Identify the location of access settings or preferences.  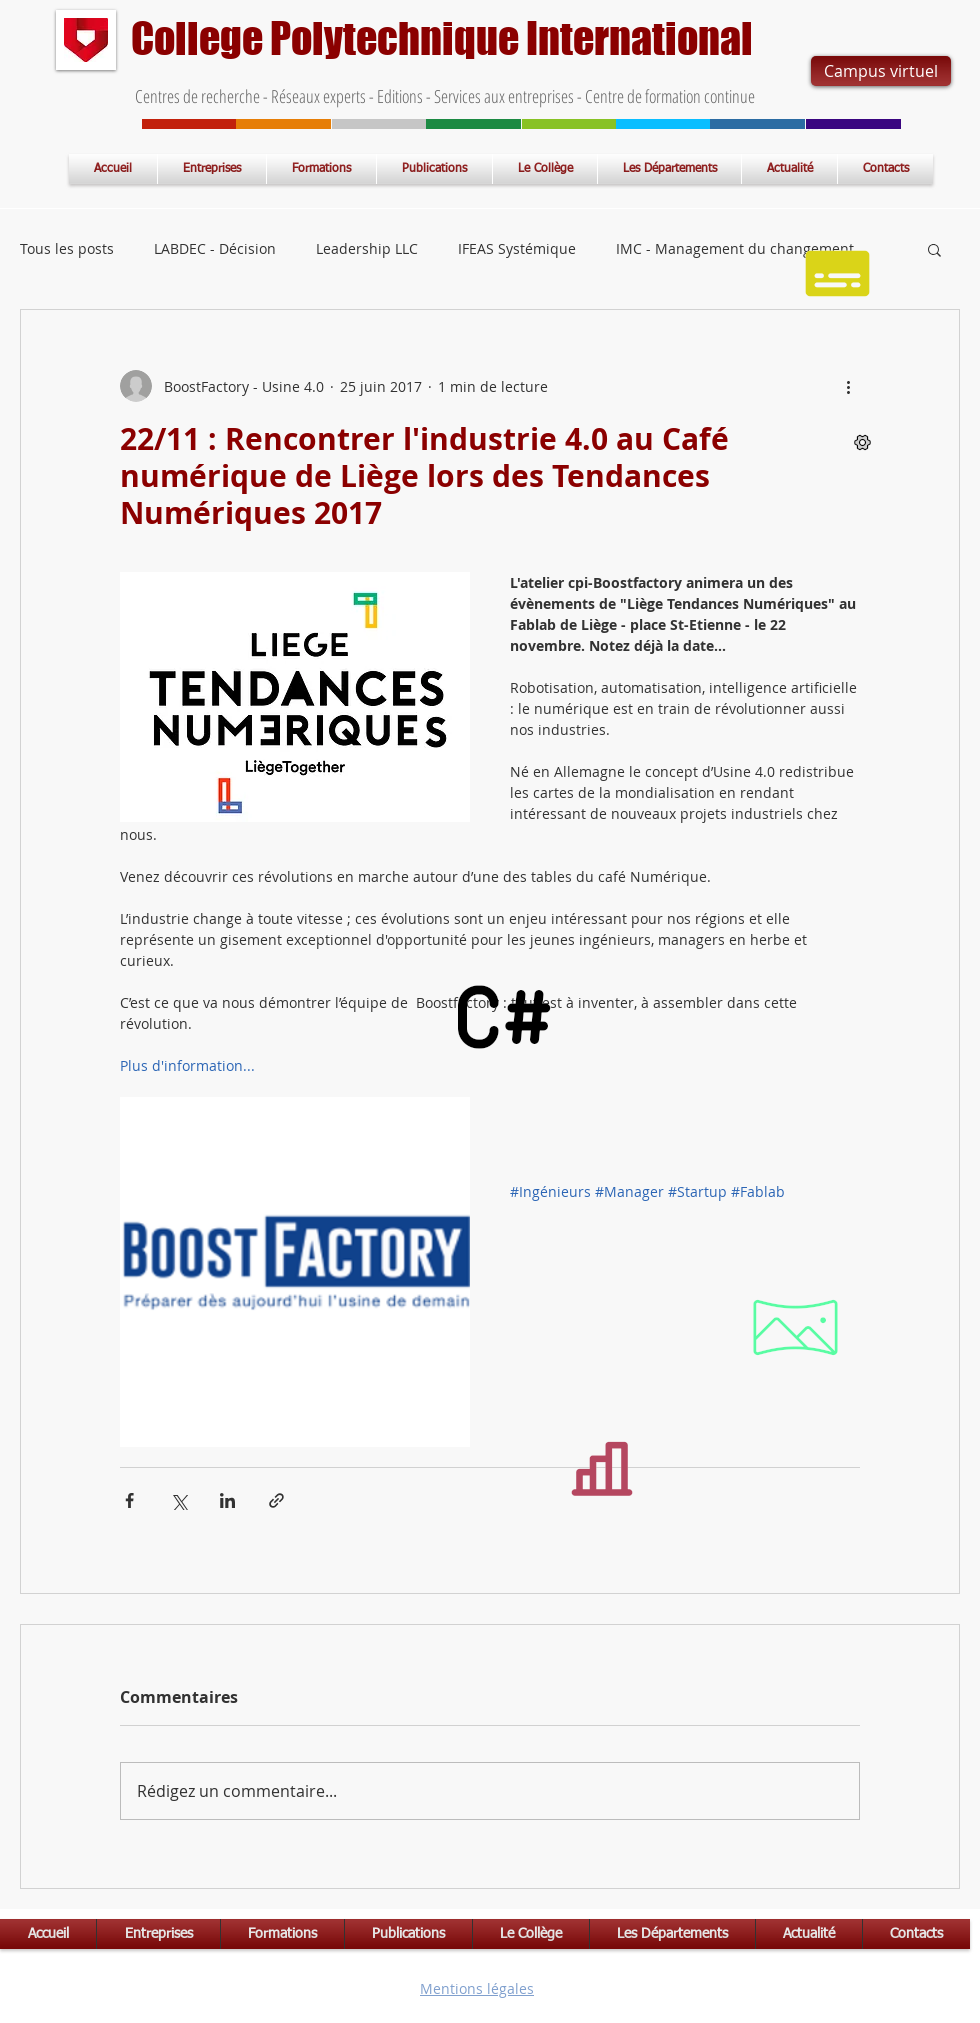
(862, 442).